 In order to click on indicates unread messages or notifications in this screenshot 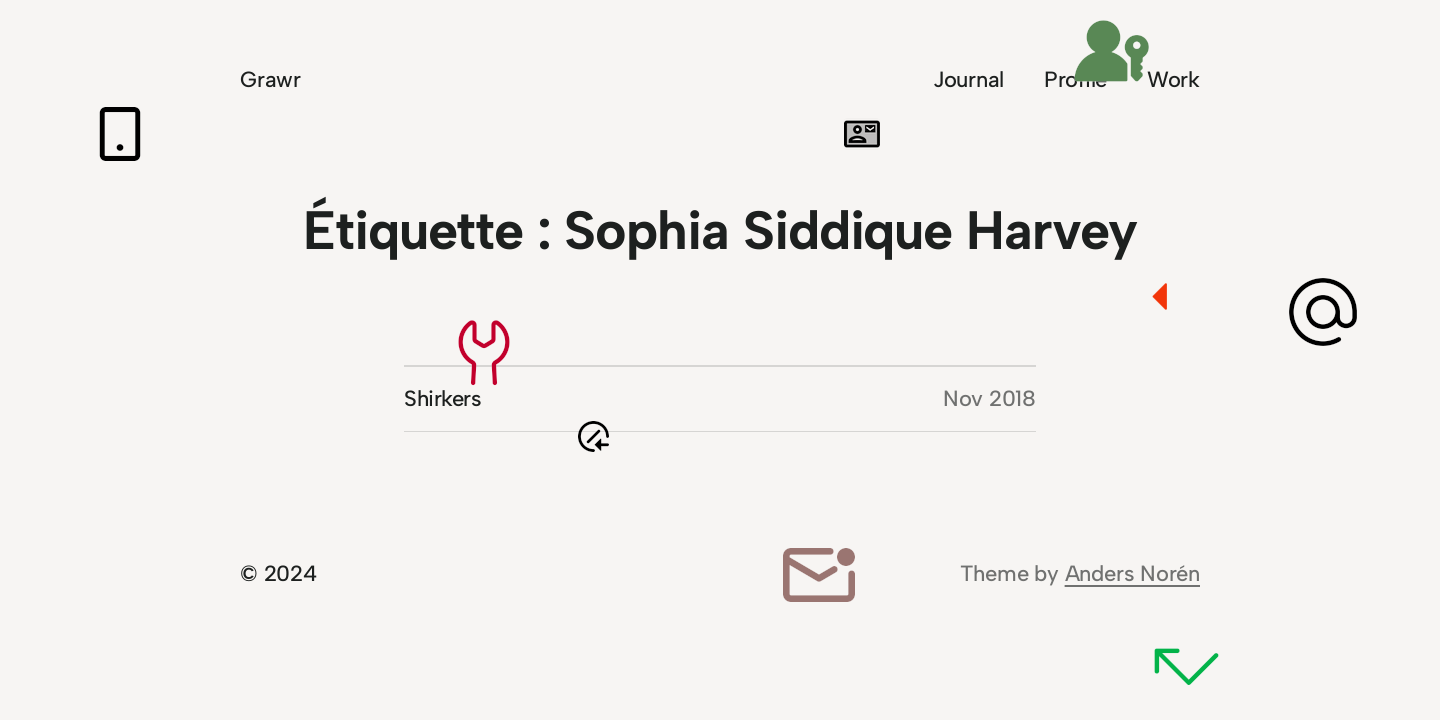, I will do `click(819, 575)`.